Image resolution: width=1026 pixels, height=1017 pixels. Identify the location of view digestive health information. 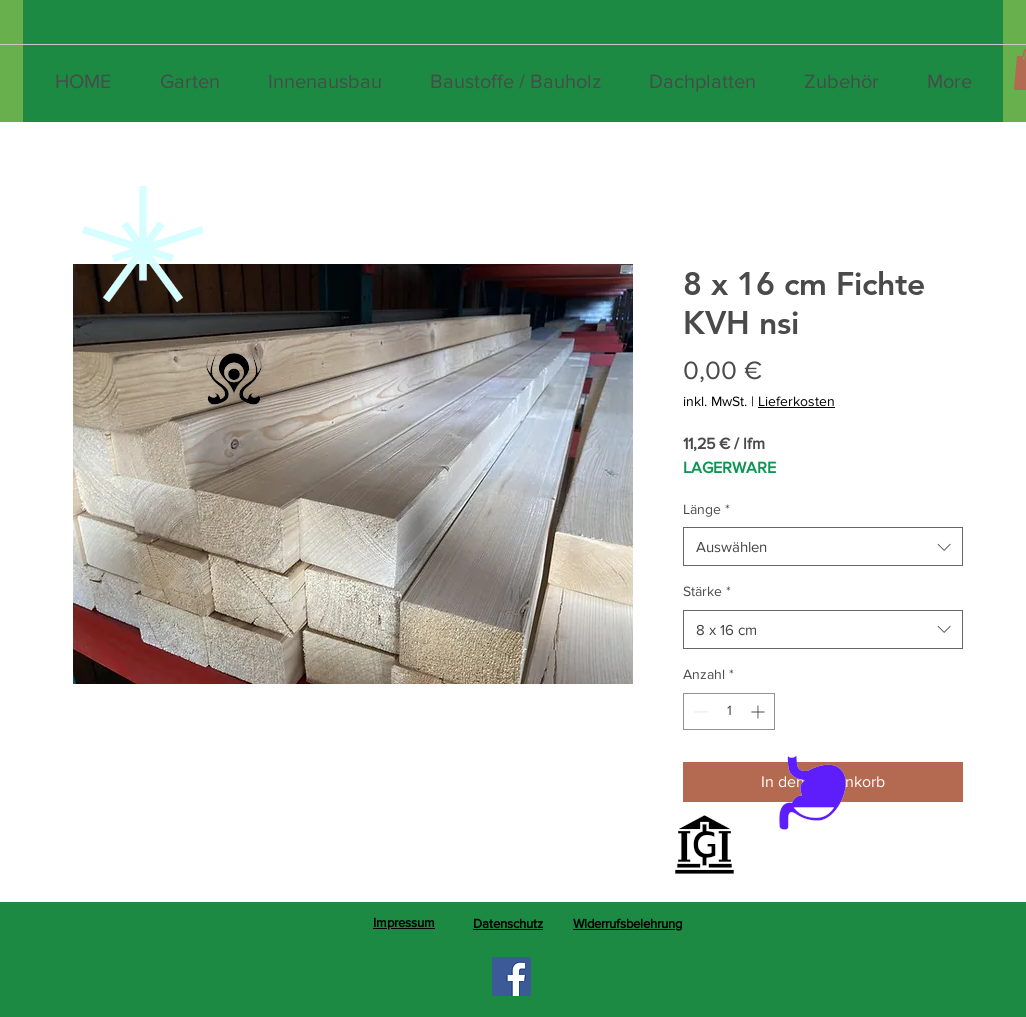
(812, 792).